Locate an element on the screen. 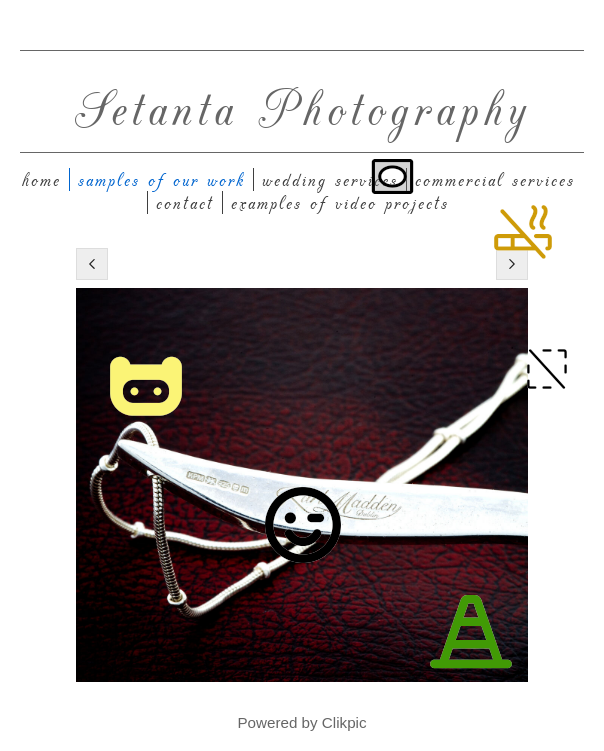 The image size is (604, 751). finn the human character icon from adventure time is located at coordinates (146, 385).